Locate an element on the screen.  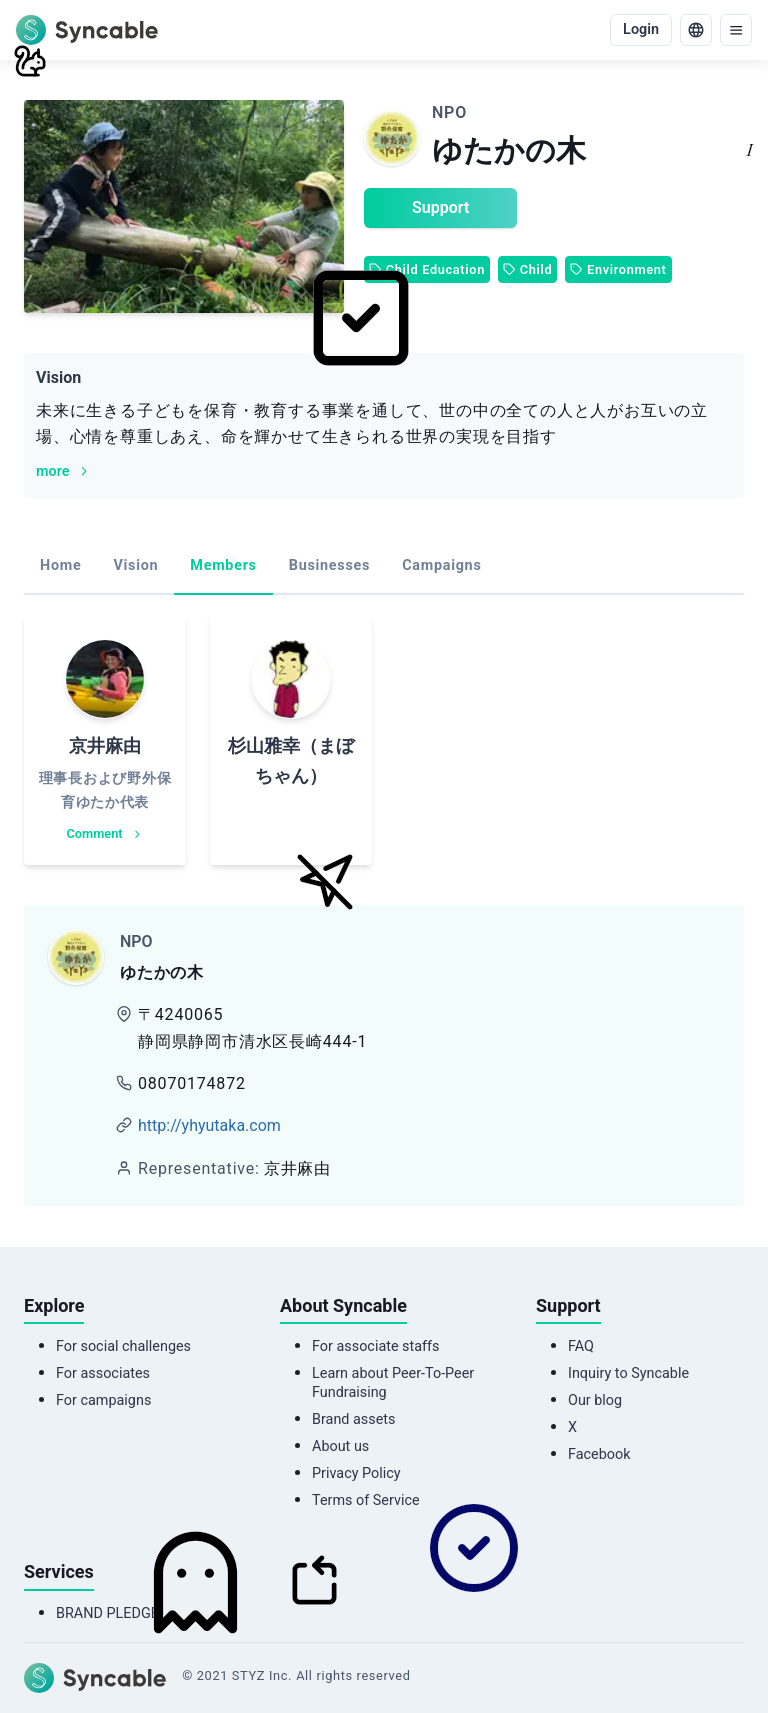
navigation or GPS is currently disabled is located at coordinates (325, 882).